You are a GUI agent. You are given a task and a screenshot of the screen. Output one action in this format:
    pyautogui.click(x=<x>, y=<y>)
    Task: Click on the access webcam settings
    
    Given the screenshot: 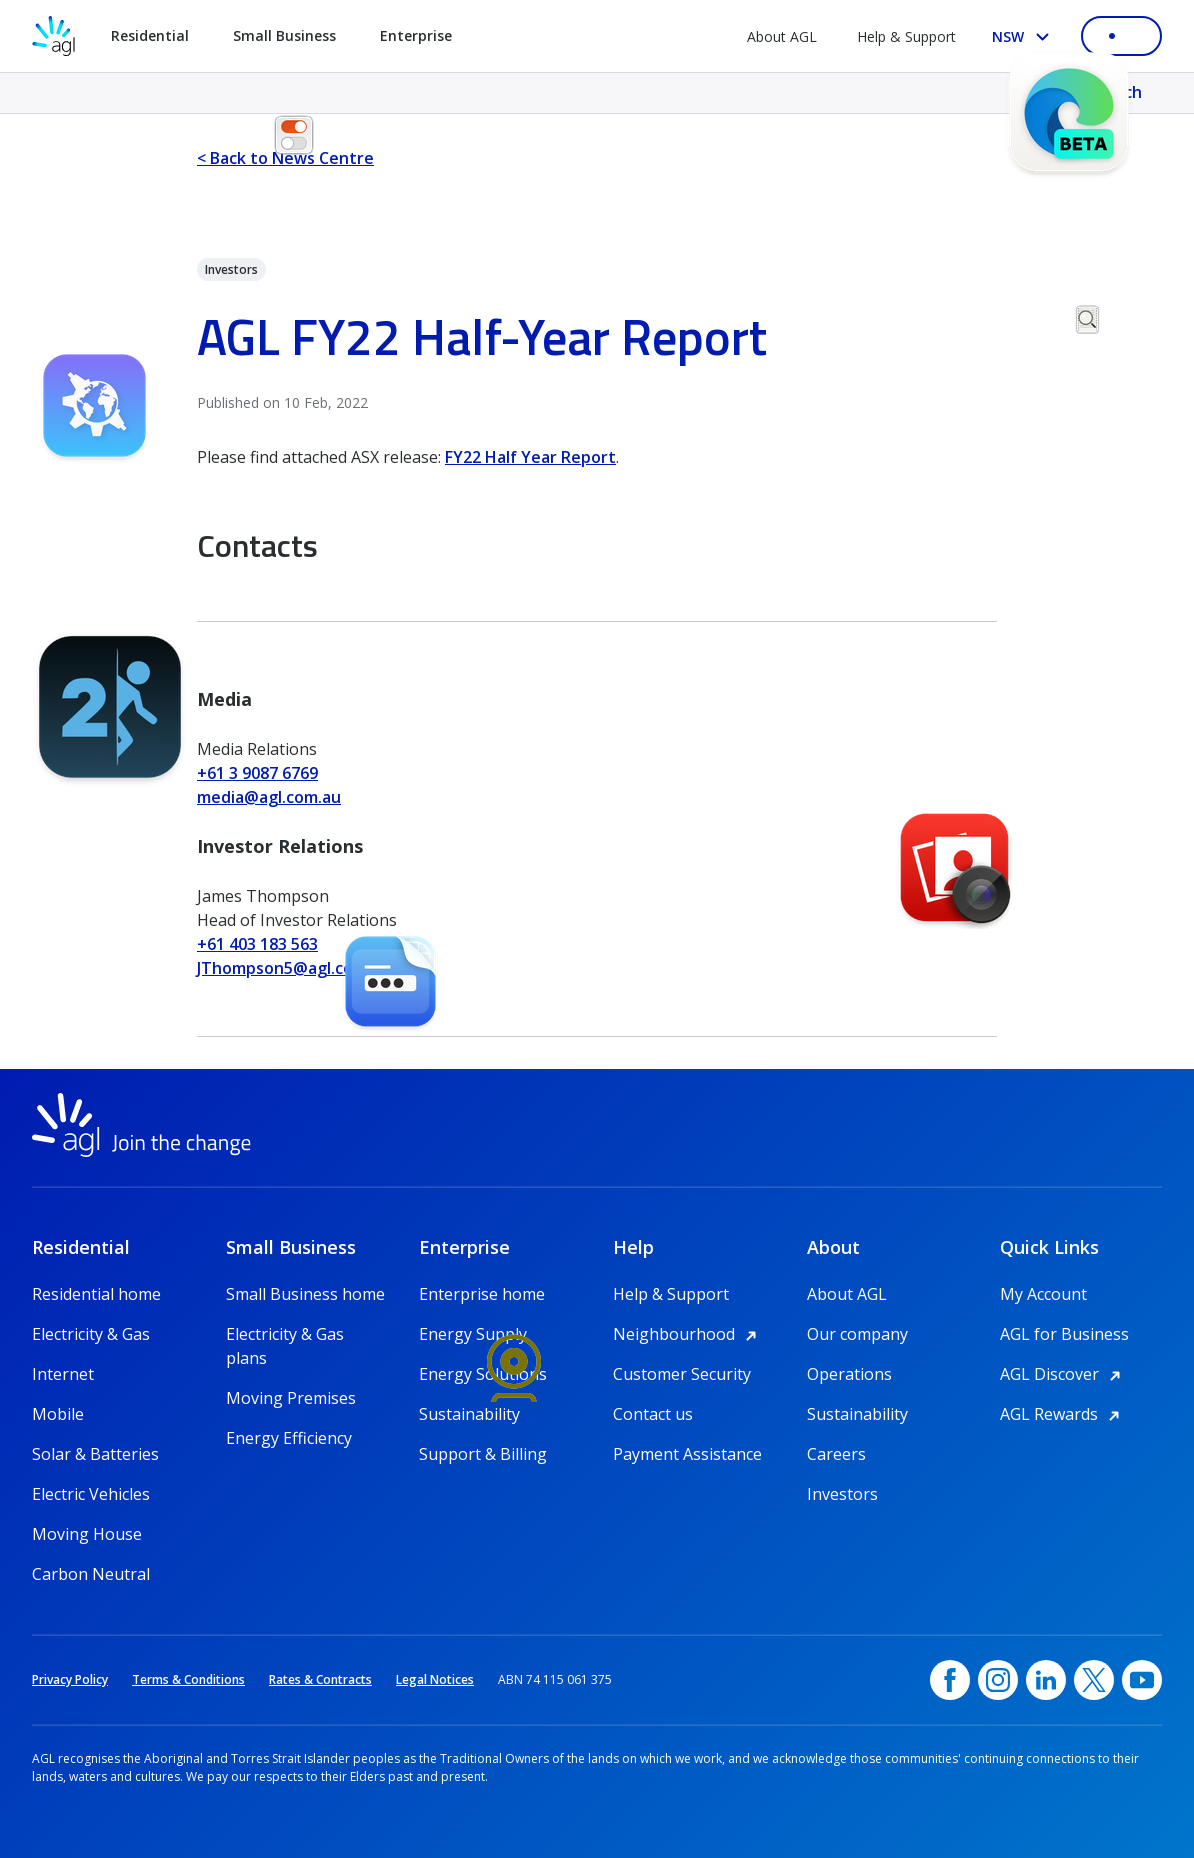 What is the action you would take?
    pyautogui.click(x=514, y=1366)
    